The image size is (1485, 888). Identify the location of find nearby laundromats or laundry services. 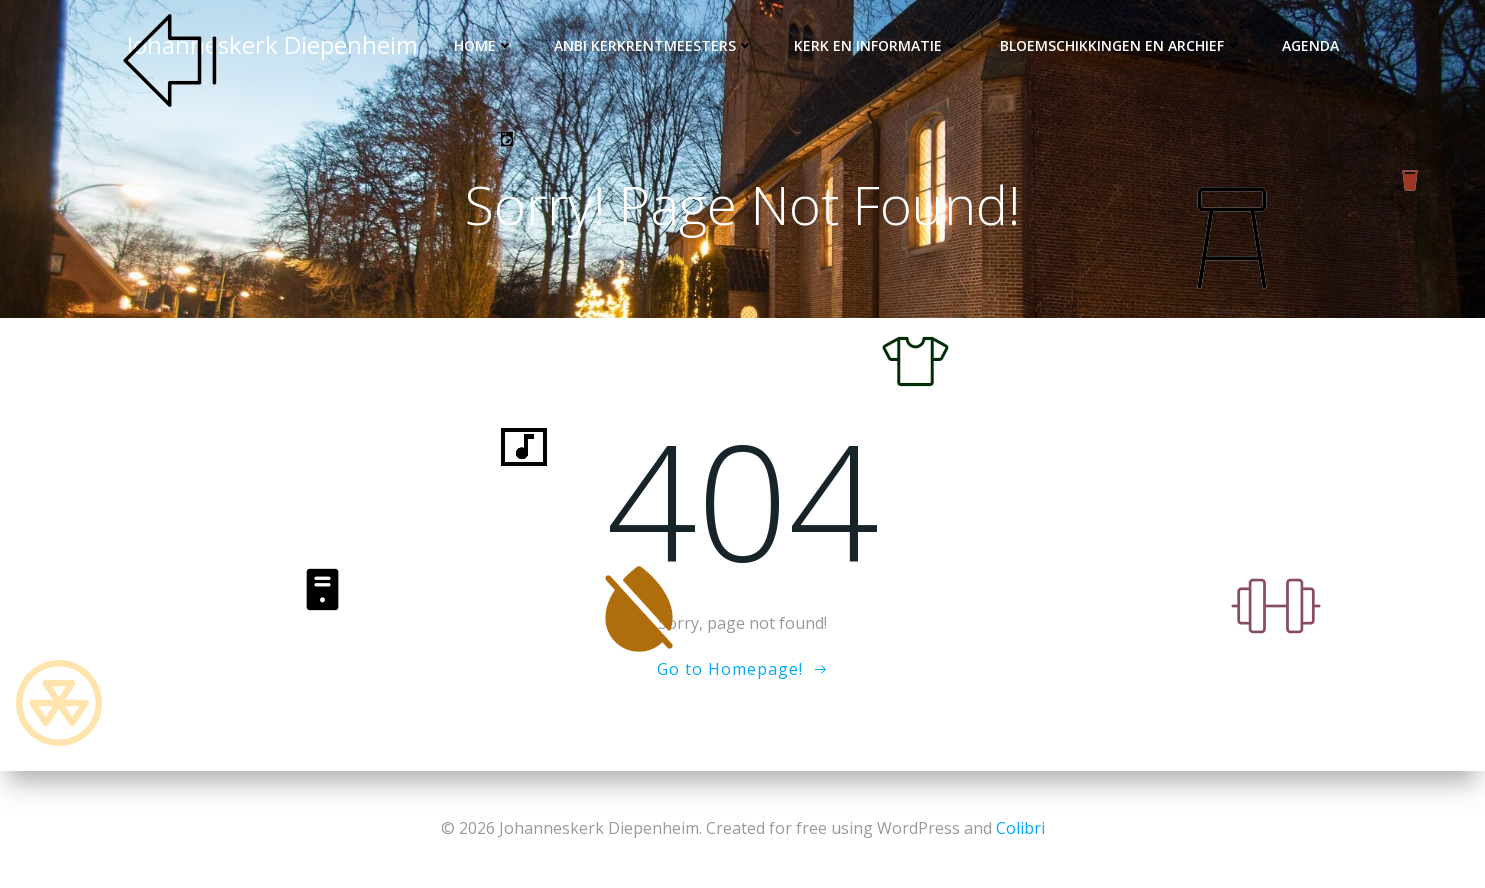
(507, 139).